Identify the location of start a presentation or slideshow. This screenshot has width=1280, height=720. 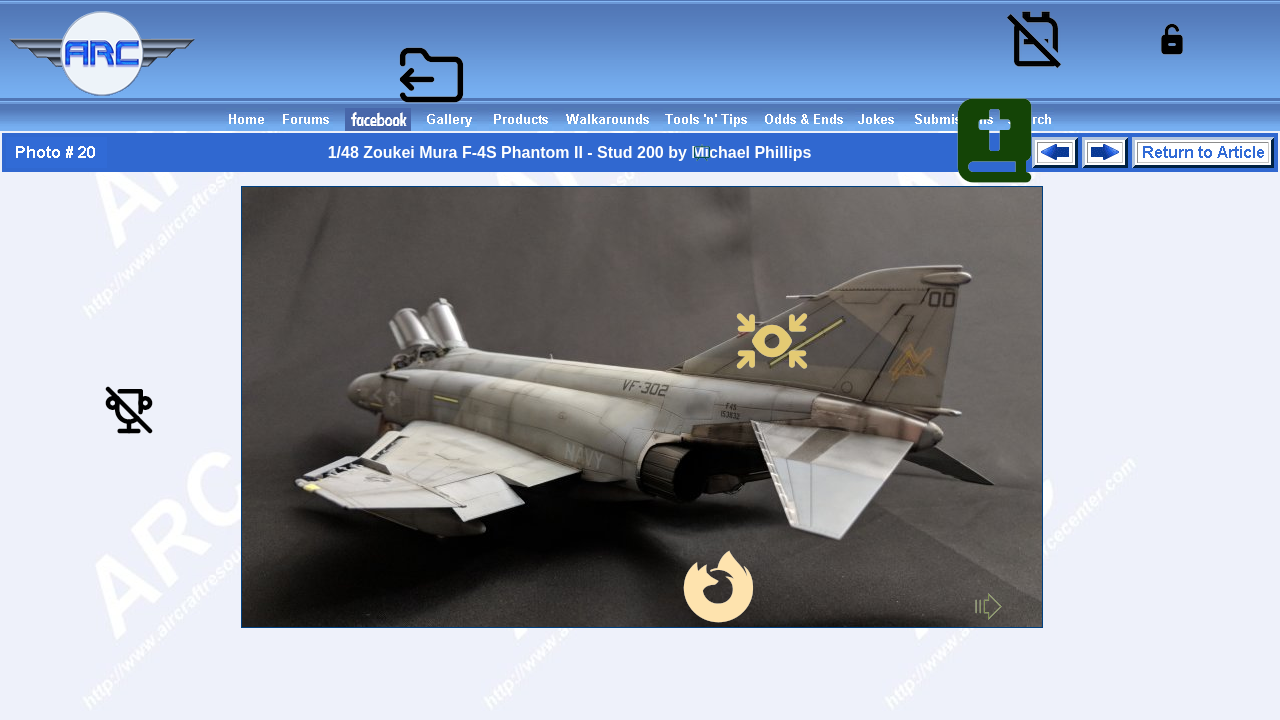
(702, 153).